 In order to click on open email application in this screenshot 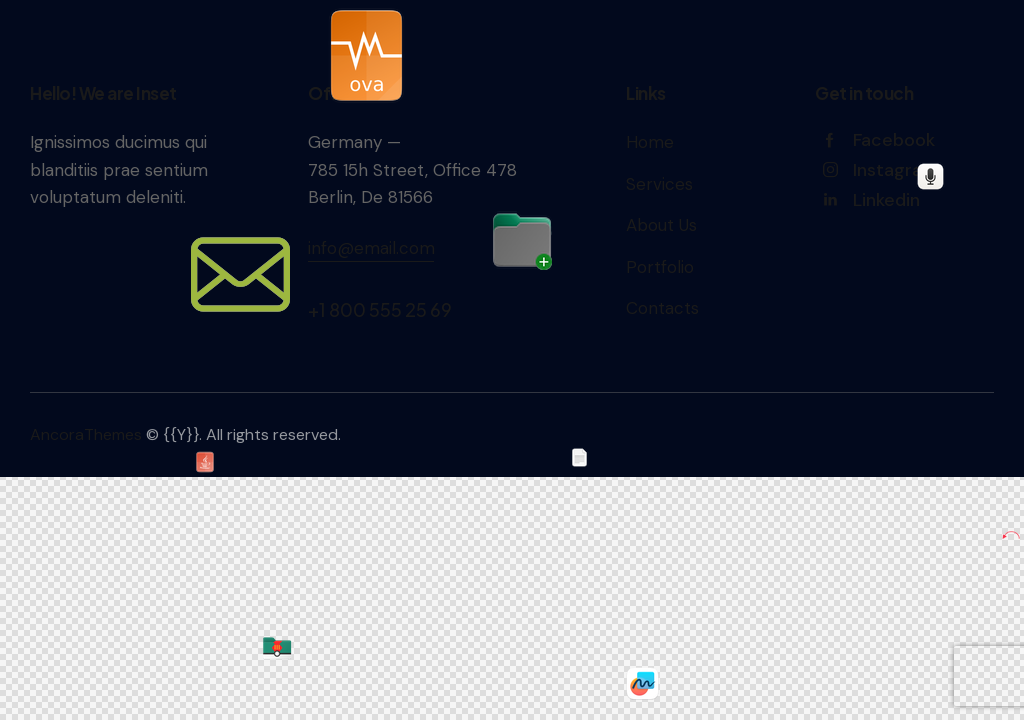, I will do `click(240, 274)`.